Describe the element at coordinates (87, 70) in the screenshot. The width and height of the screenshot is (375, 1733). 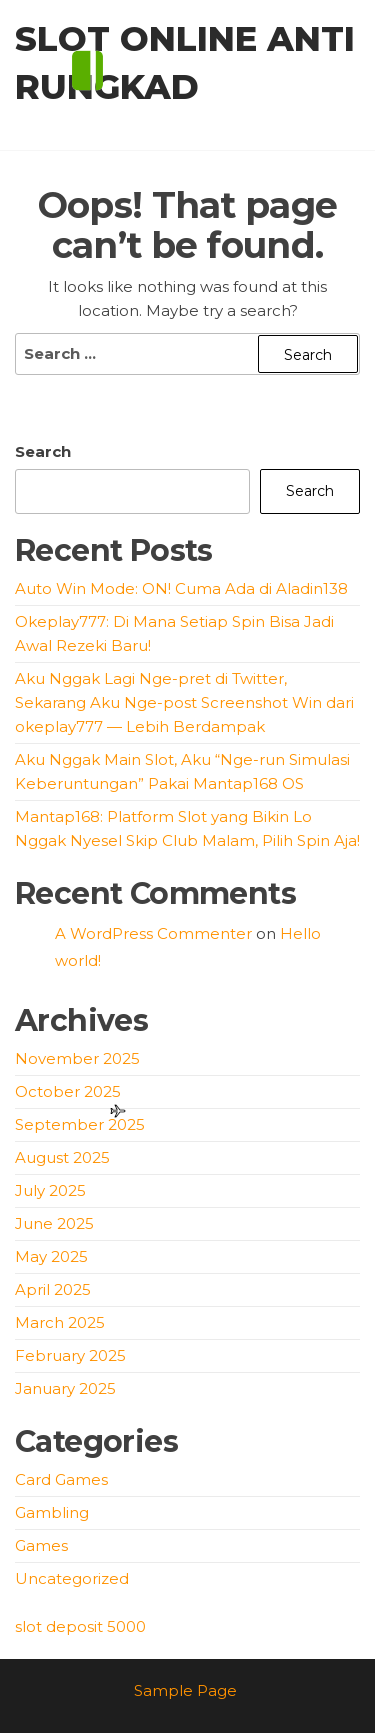
I see `open your journal or notebook` at that location.